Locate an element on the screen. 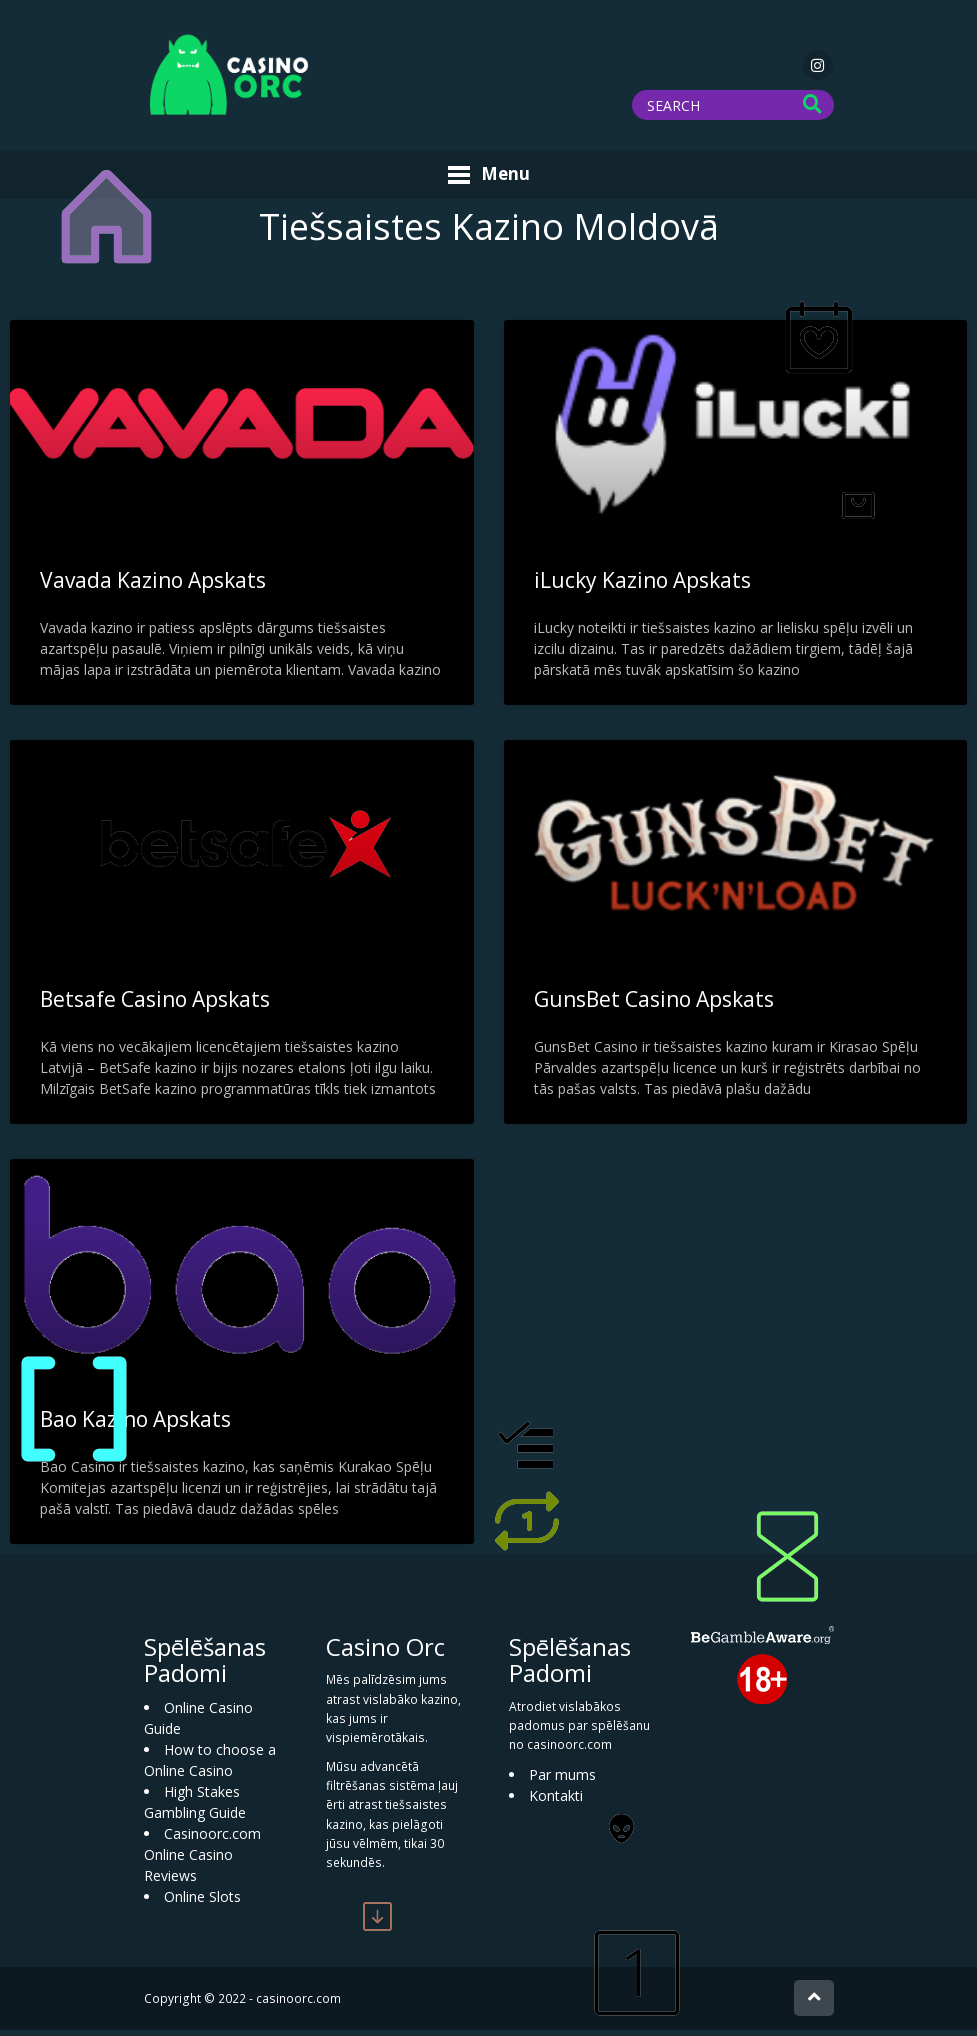 This screenshot has height=2036, width=977. view favorite or loved events is located at coordinates (819, 340).